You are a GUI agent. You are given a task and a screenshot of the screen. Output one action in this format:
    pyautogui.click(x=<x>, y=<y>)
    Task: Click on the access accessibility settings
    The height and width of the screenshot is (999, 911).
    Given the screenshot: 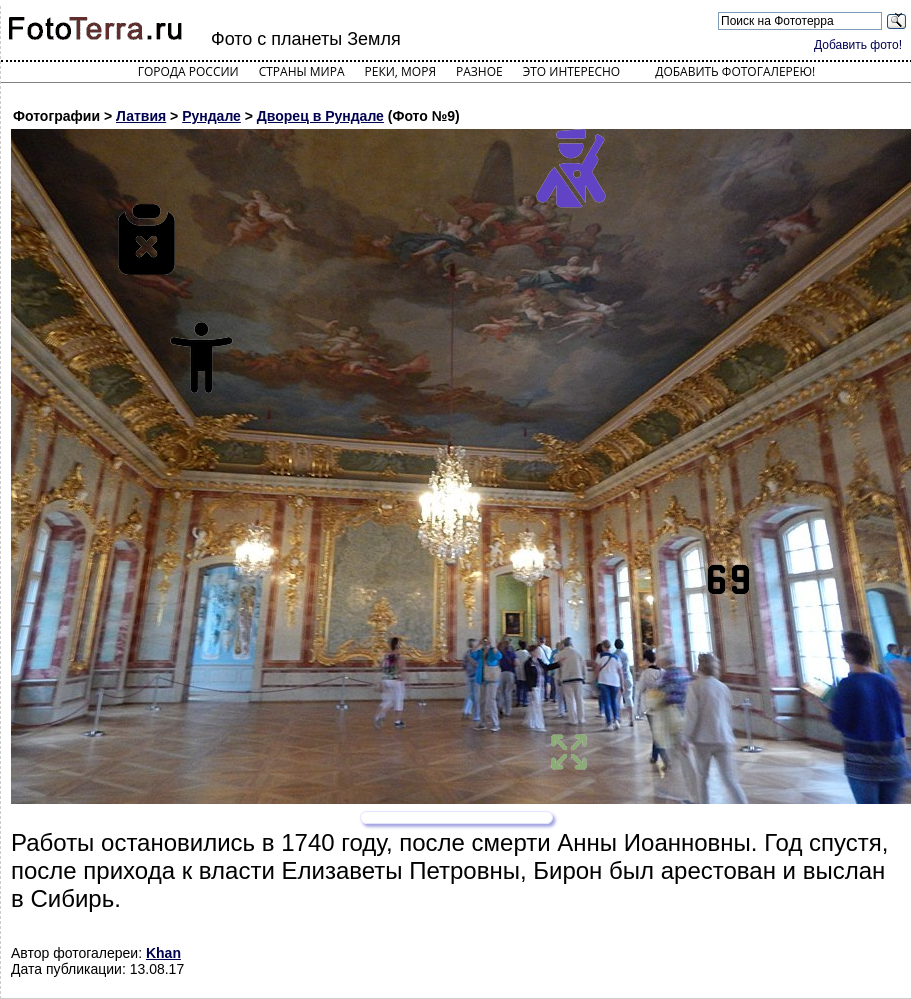 What is the action you would take?
    pyautogui.click(x=201, y=357)
    